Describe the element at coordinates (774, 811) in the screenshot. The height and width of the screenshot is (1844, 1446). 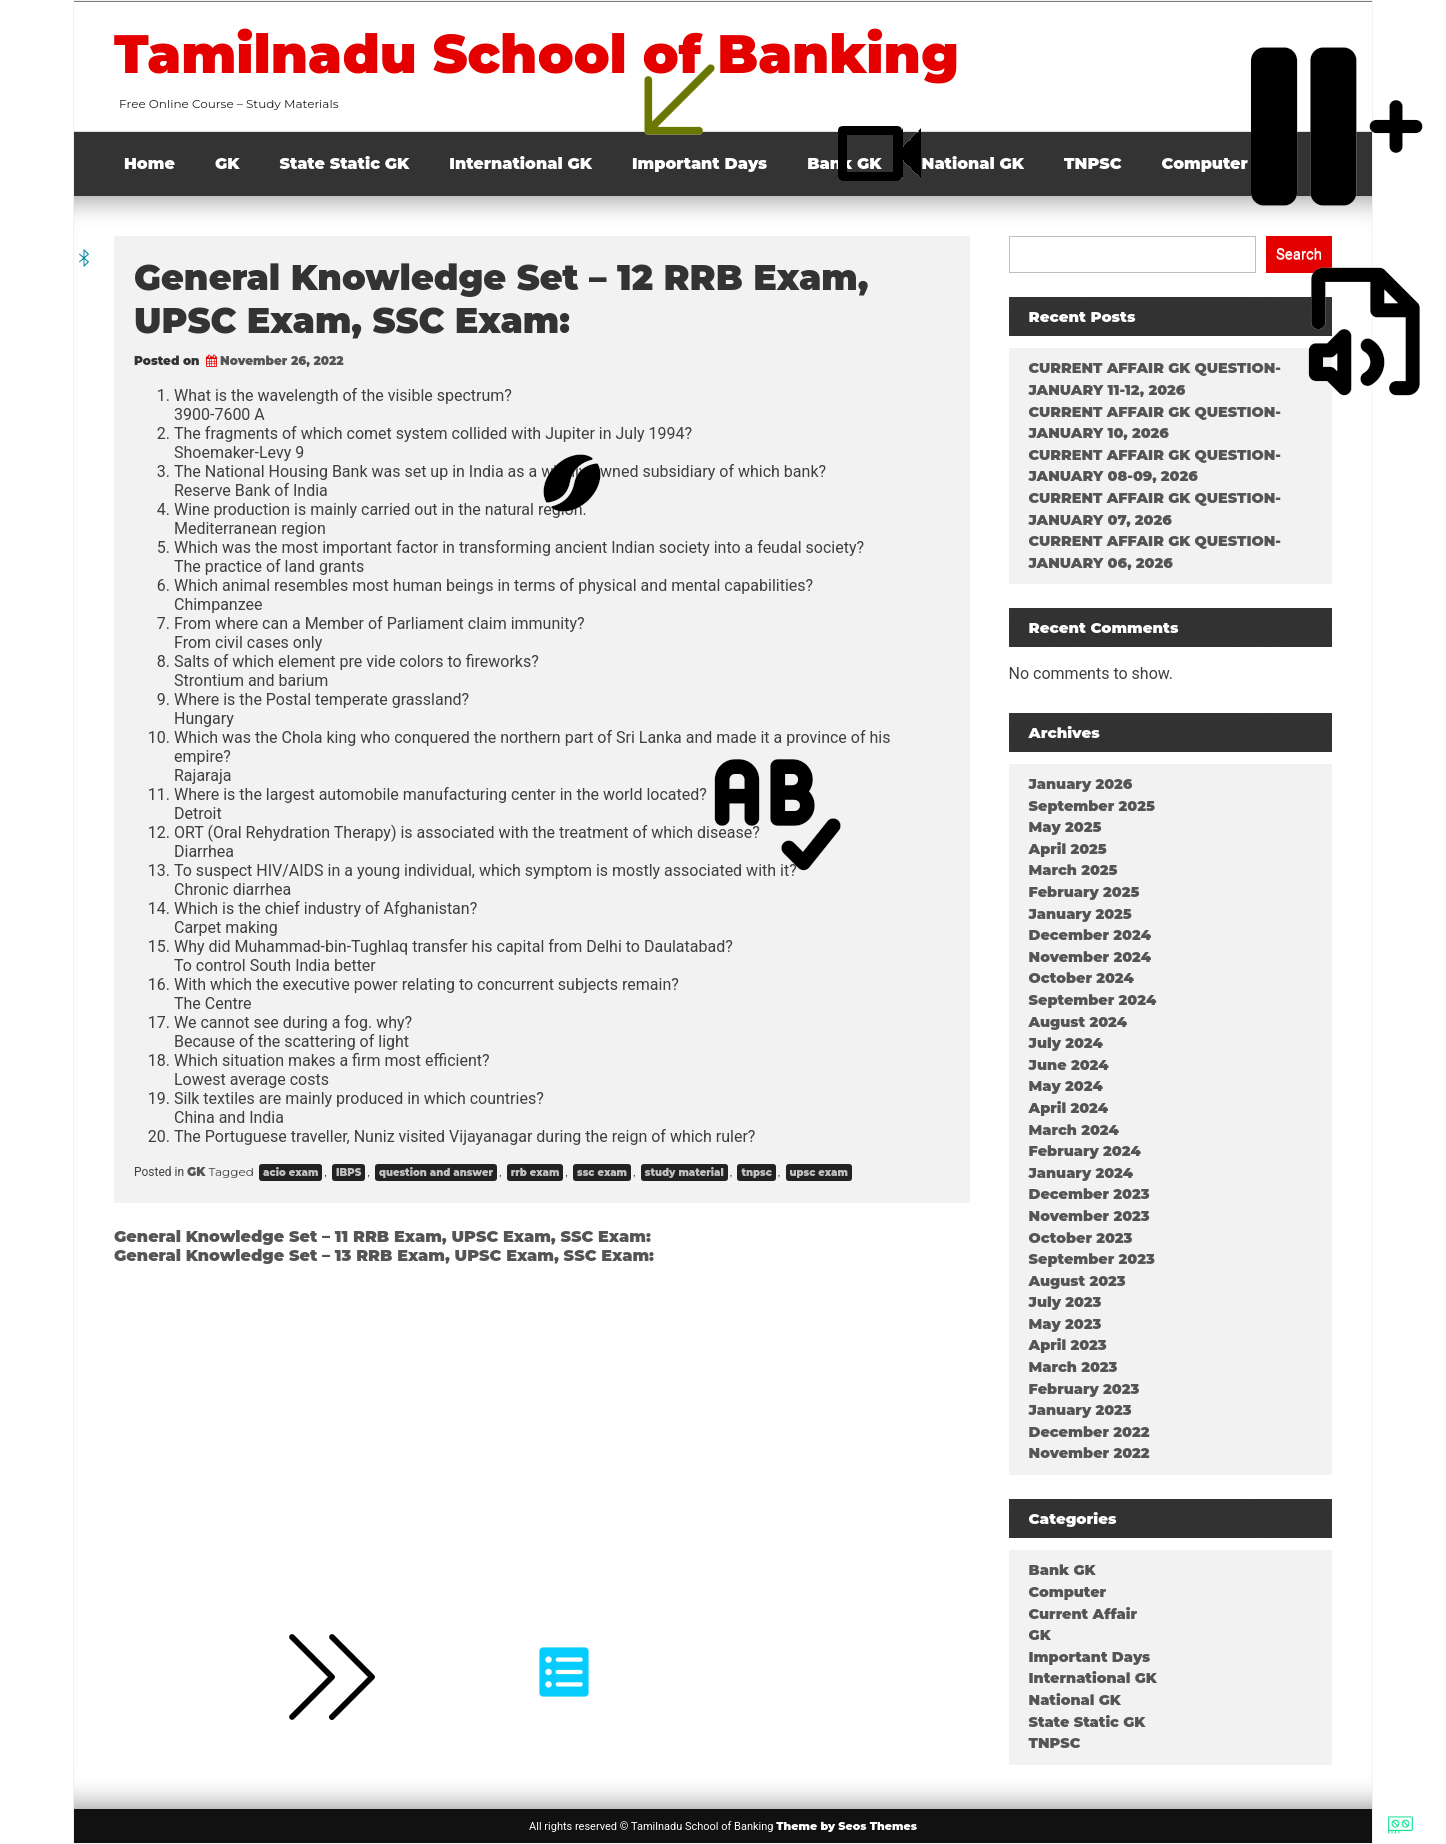
I see `check spelling and grammar` at that location.